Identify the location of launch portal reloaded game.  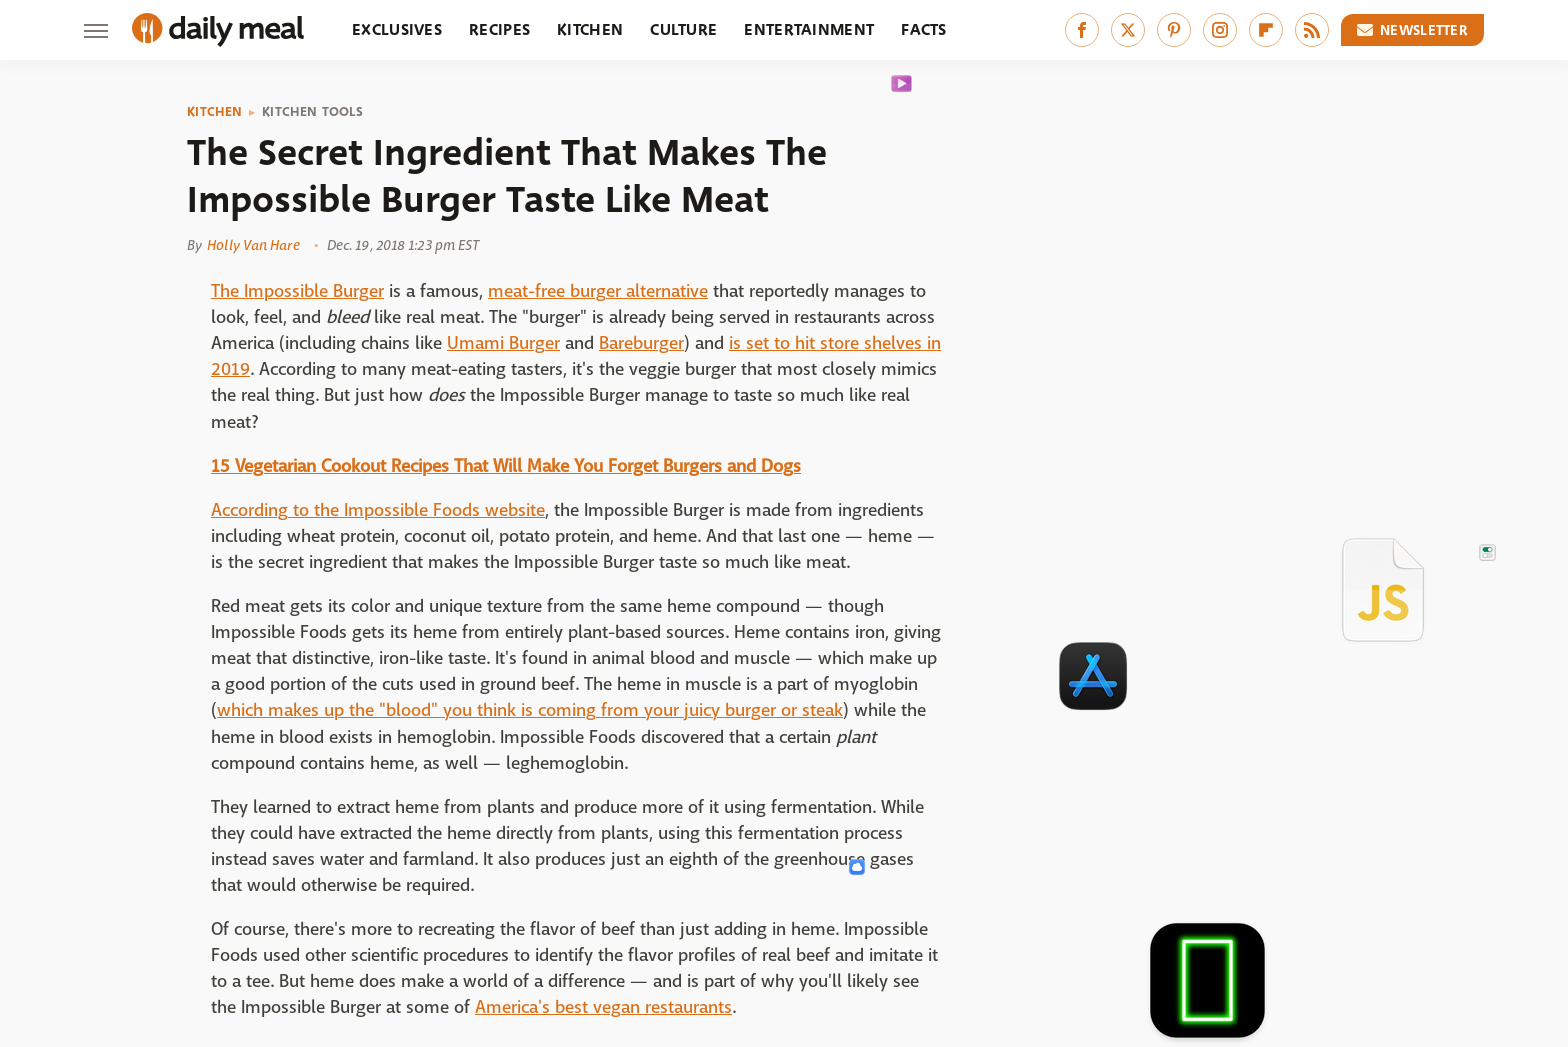
(1207, 980).